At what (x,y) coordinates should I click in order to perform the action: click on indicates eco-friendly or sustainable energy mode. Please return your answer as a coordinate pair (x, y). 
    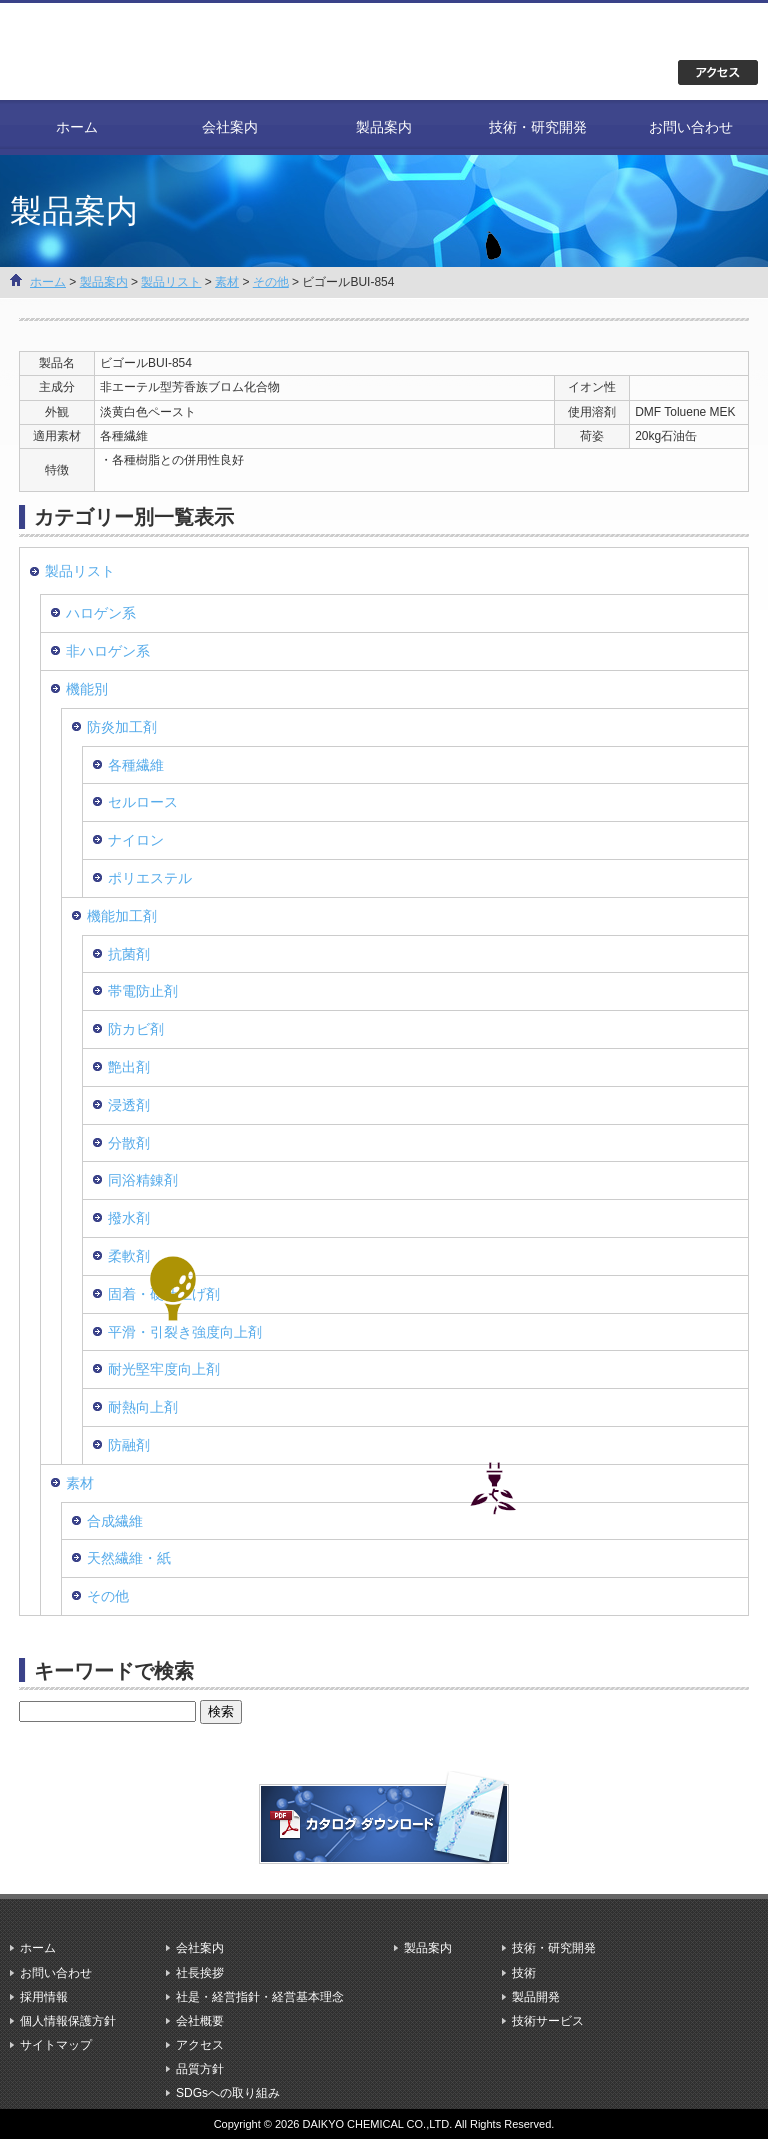
    Looking at the image, I should click on (494, 1487).